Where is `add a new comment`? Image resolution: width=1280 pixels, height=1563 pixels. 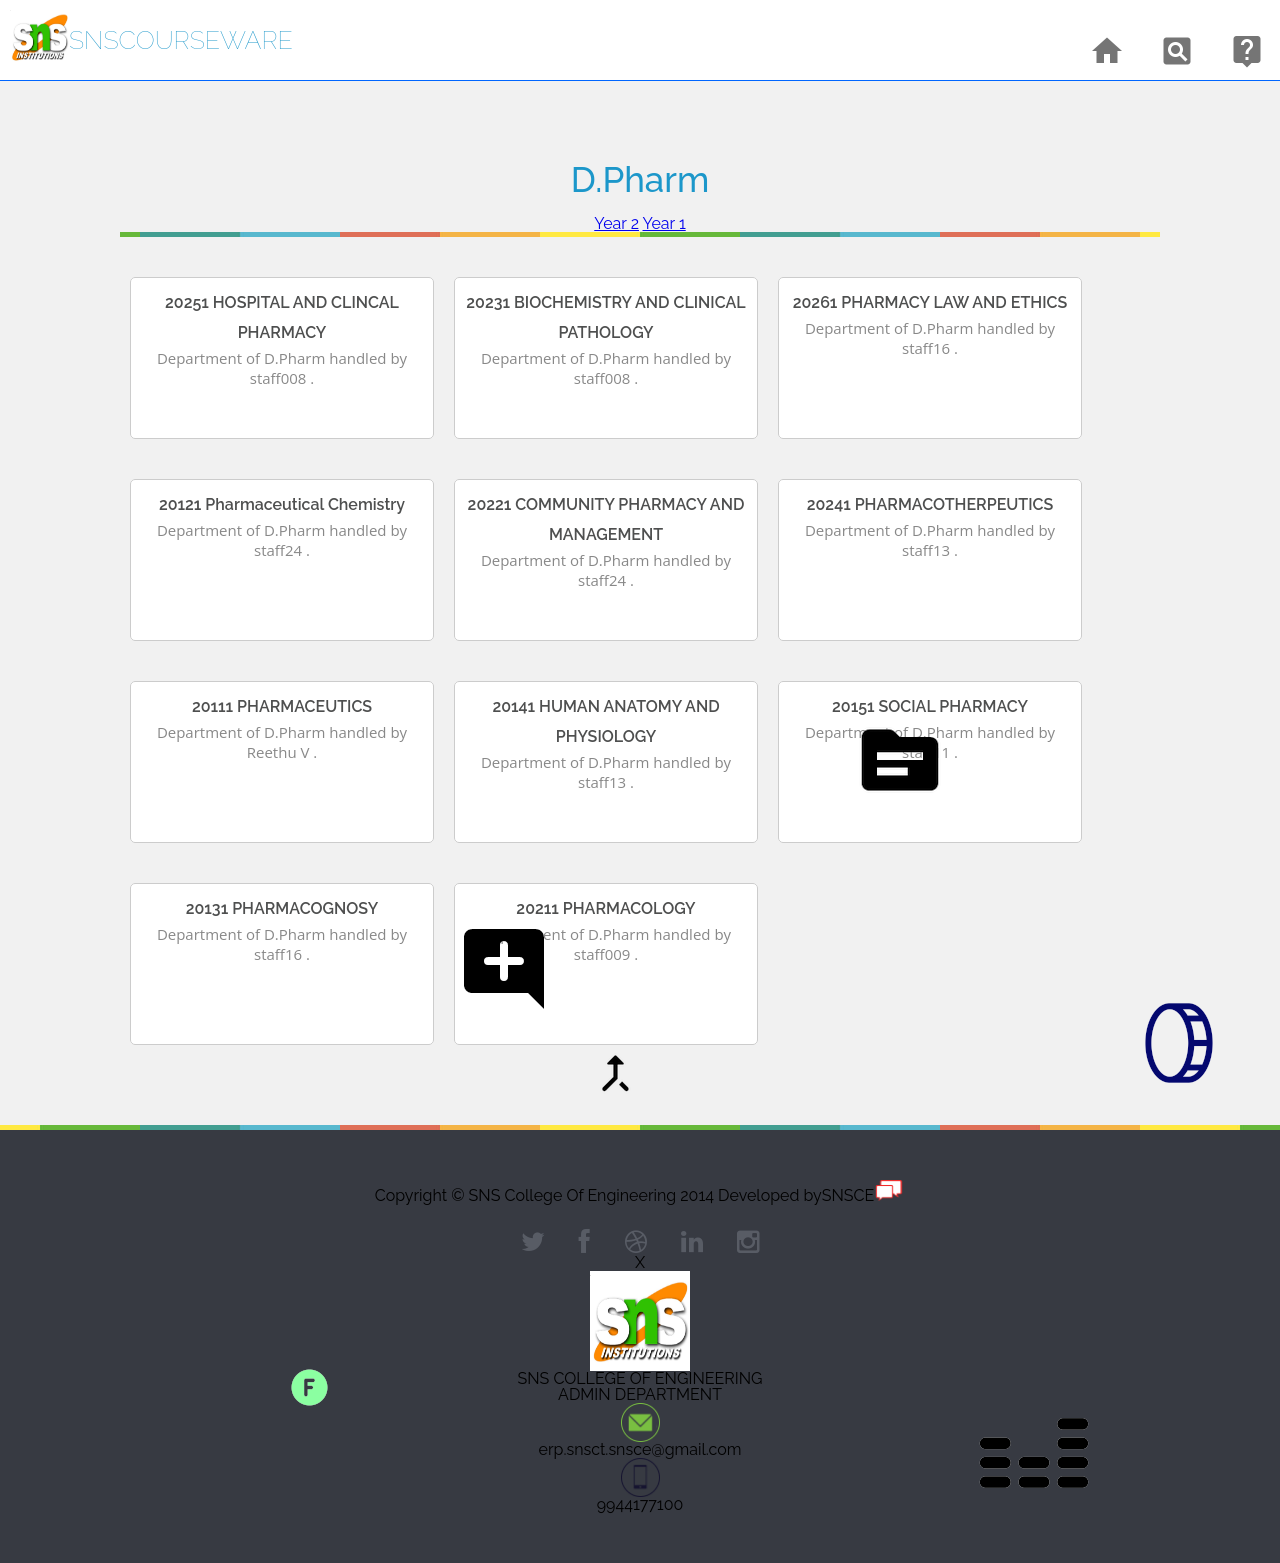 add a new comment is located at coordinates (504, 969).